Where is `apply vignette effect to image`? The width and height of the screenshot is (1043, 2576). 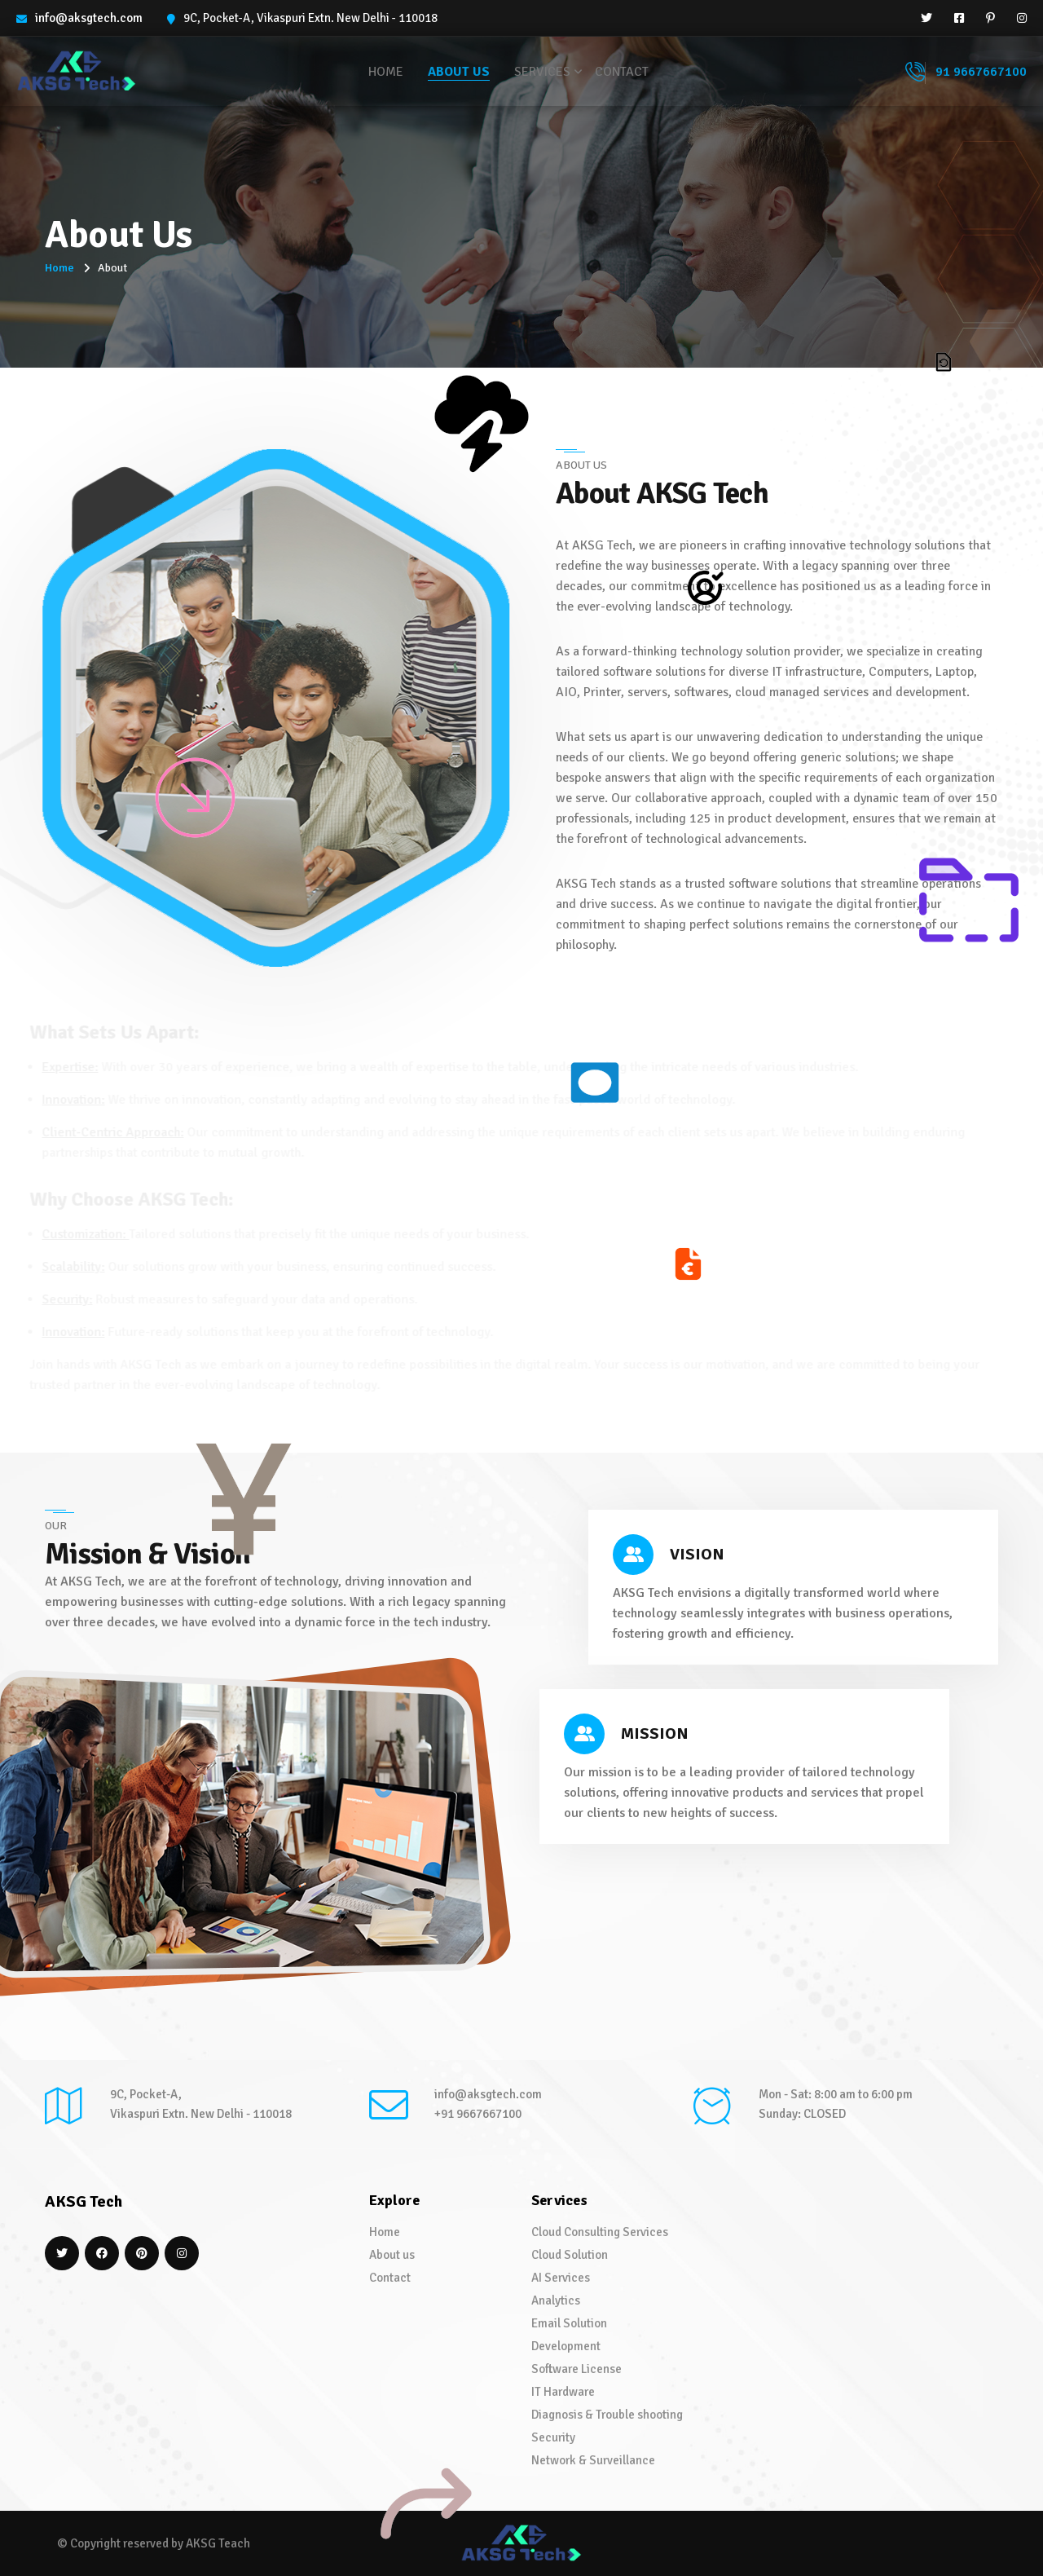
apply vignette effect to image is located at coordinates (595, 1083).